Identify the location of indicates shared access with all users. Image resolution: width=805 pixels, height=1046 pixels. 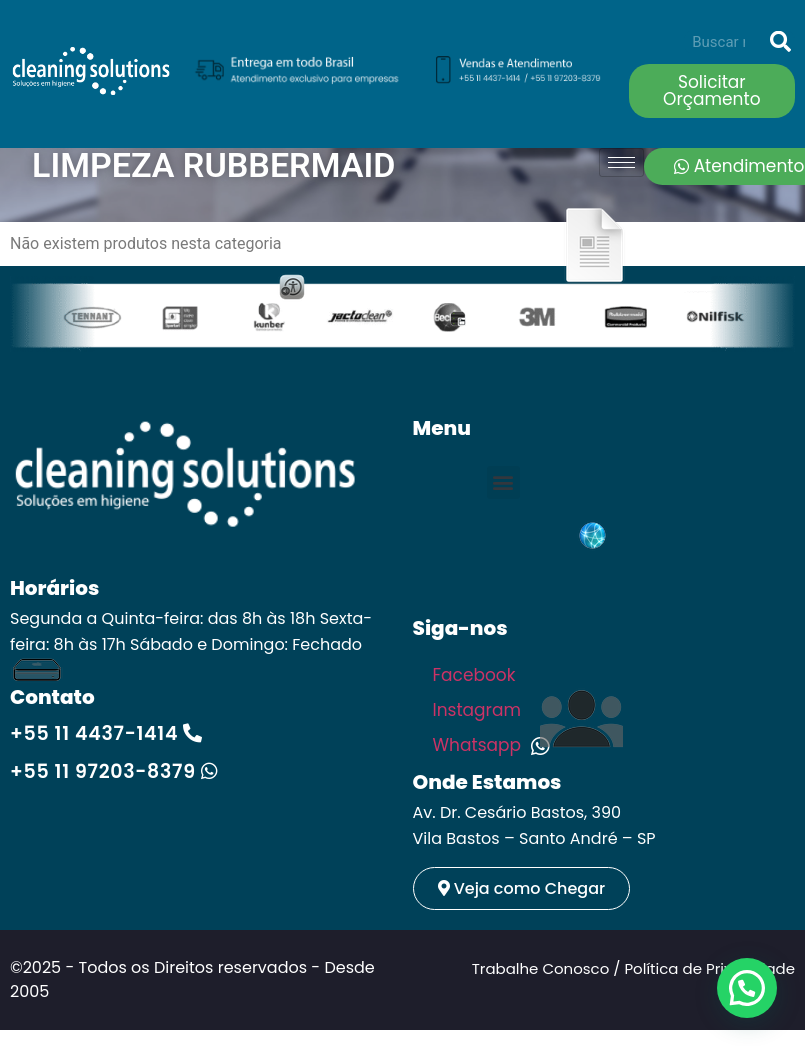
(581, 710).